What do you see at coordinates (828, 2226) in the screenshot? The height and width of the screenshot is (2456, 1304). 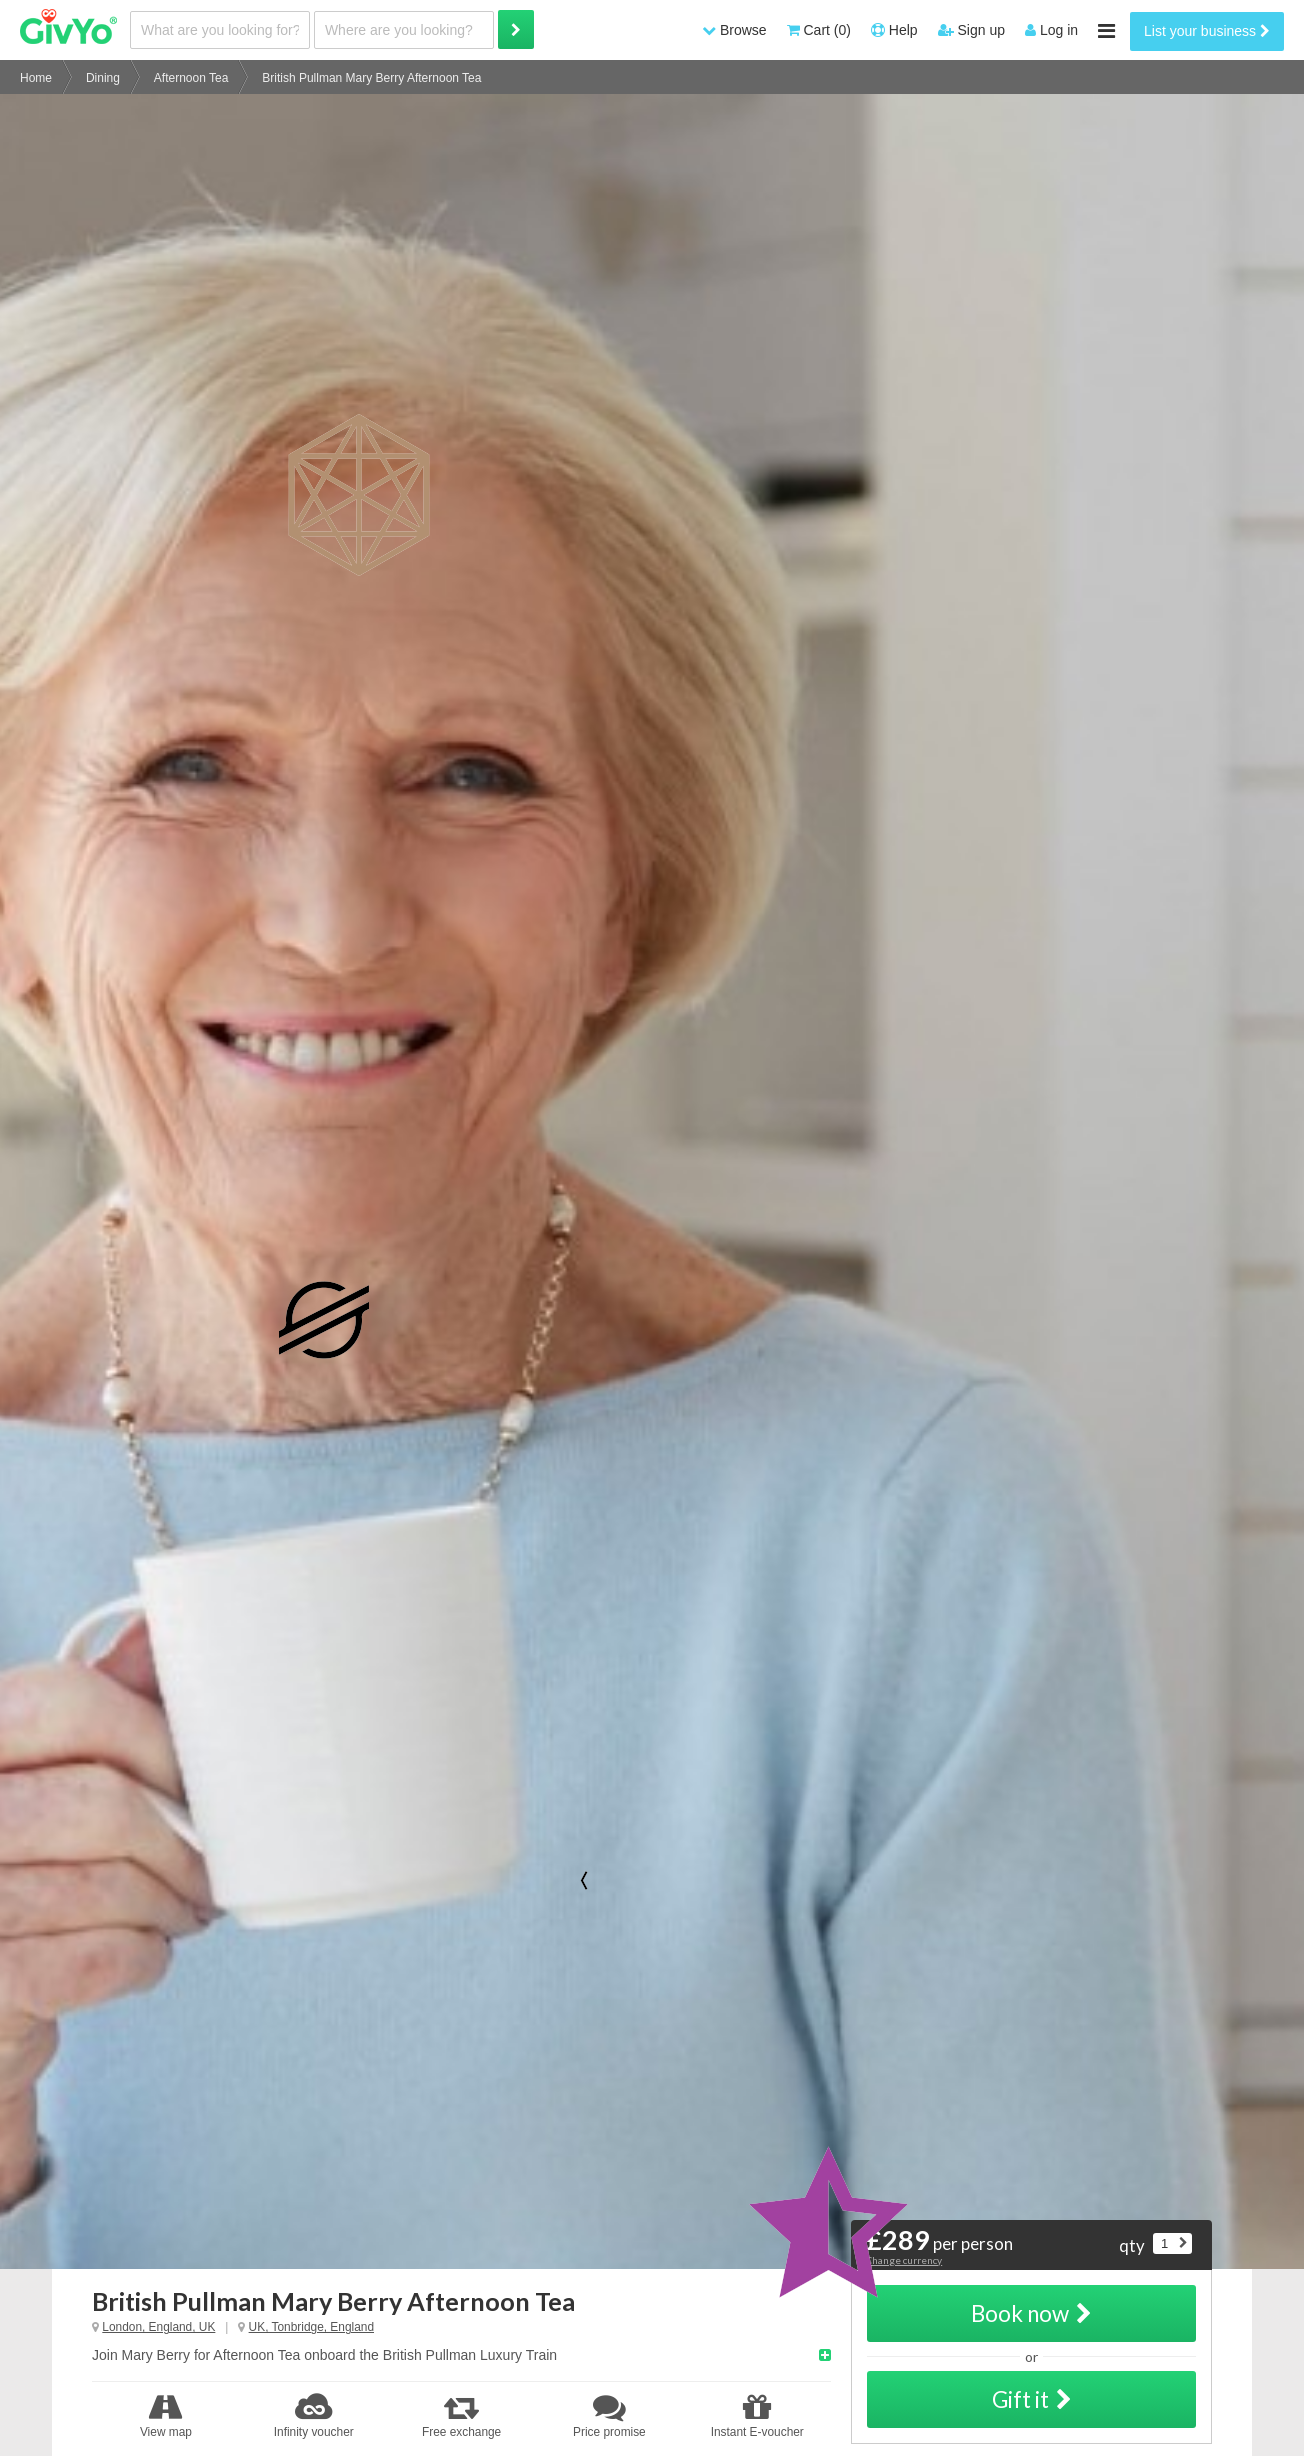 I see `indicates a partial or half rating` at bounding box center [828, 2226].